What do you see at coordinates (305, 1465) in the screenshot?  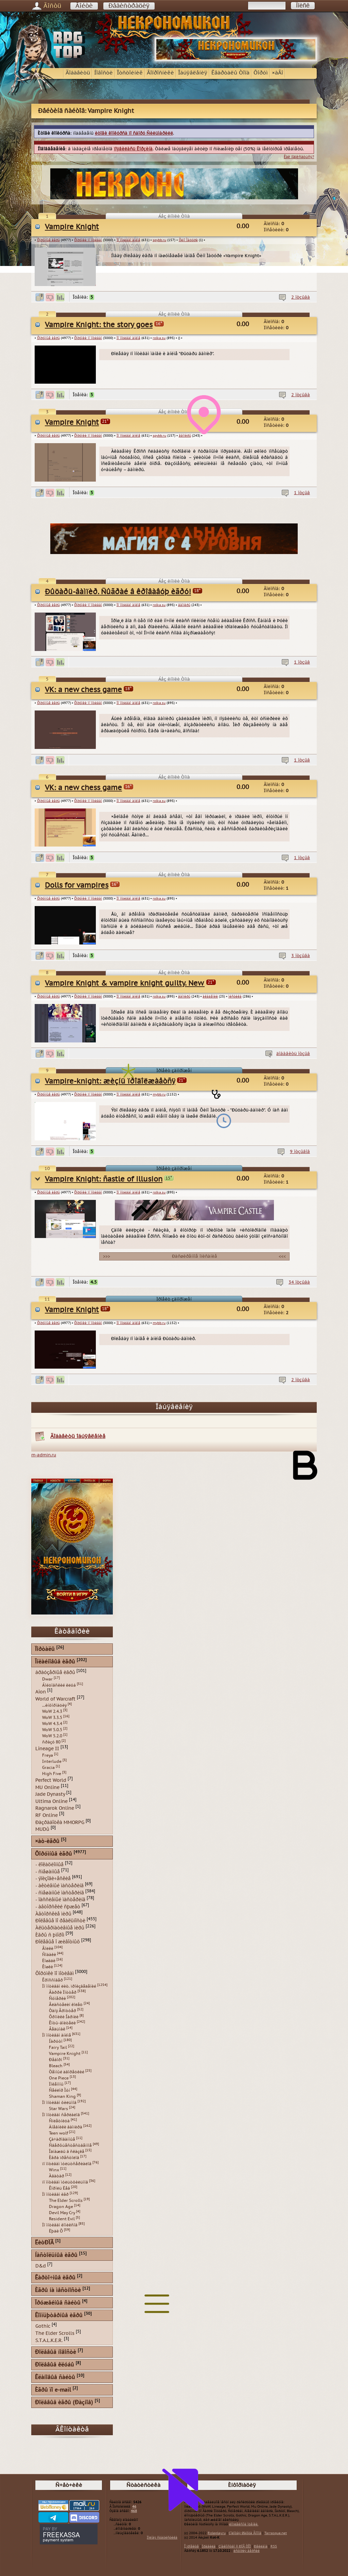 I see `apply bold formatting to selected text` at bounding box center [305, 1465].